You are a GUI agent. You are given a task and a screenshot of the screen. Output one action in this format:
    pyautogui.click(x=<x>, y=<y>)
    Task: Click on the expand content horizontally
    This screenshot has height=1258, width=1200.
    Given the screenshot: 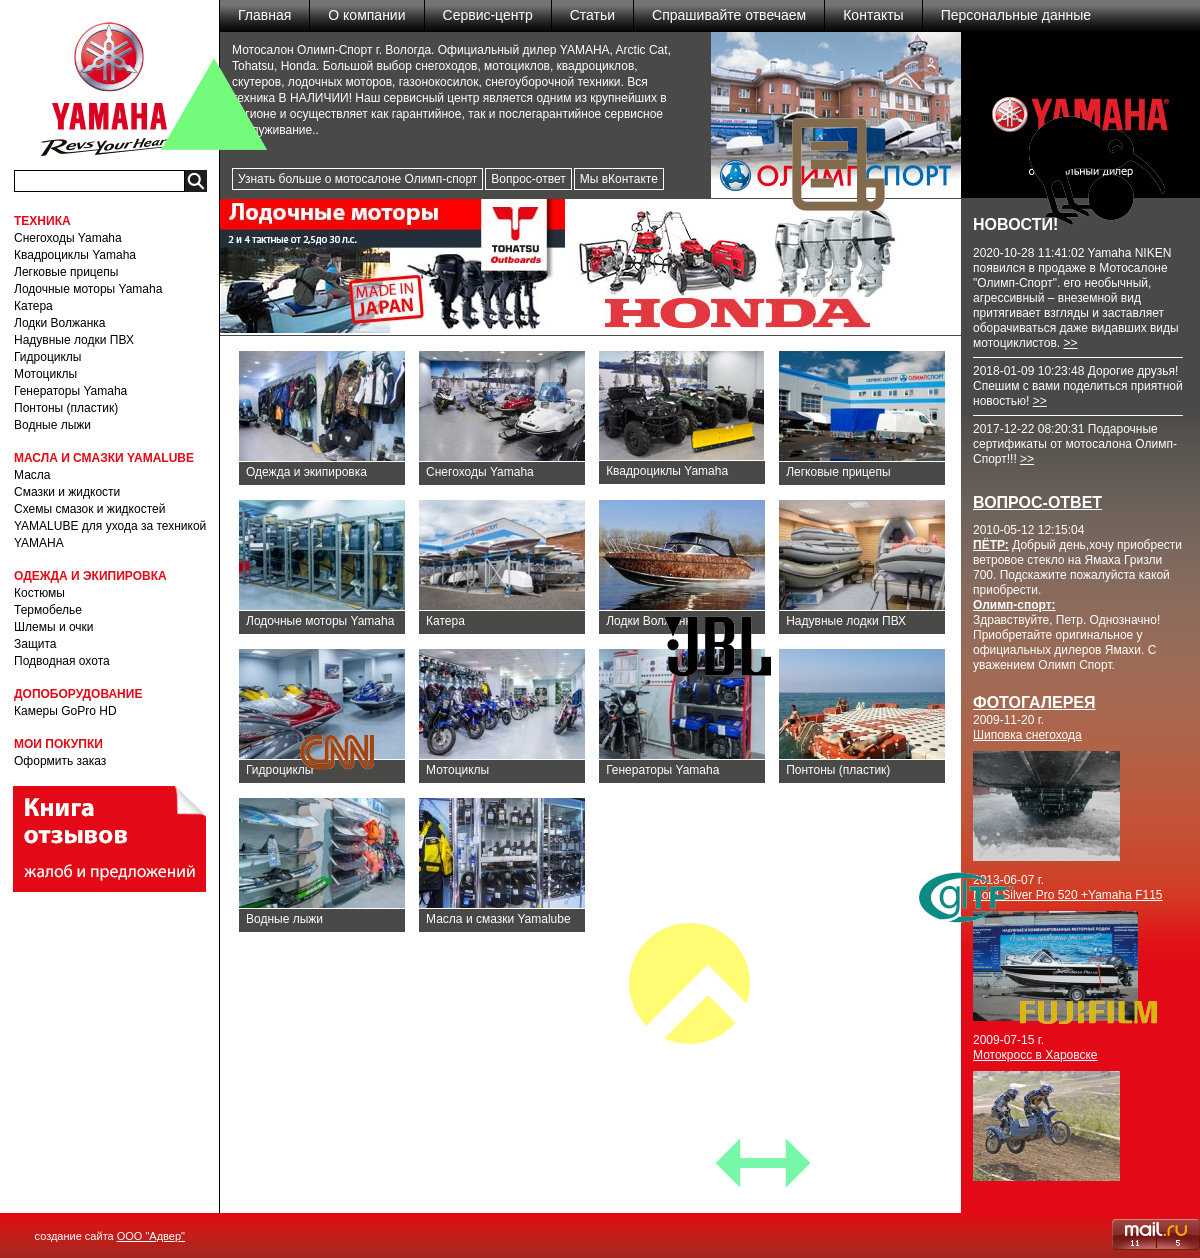 What is the action you would take?
    pyautogui.click(x=763, y=1163)
    